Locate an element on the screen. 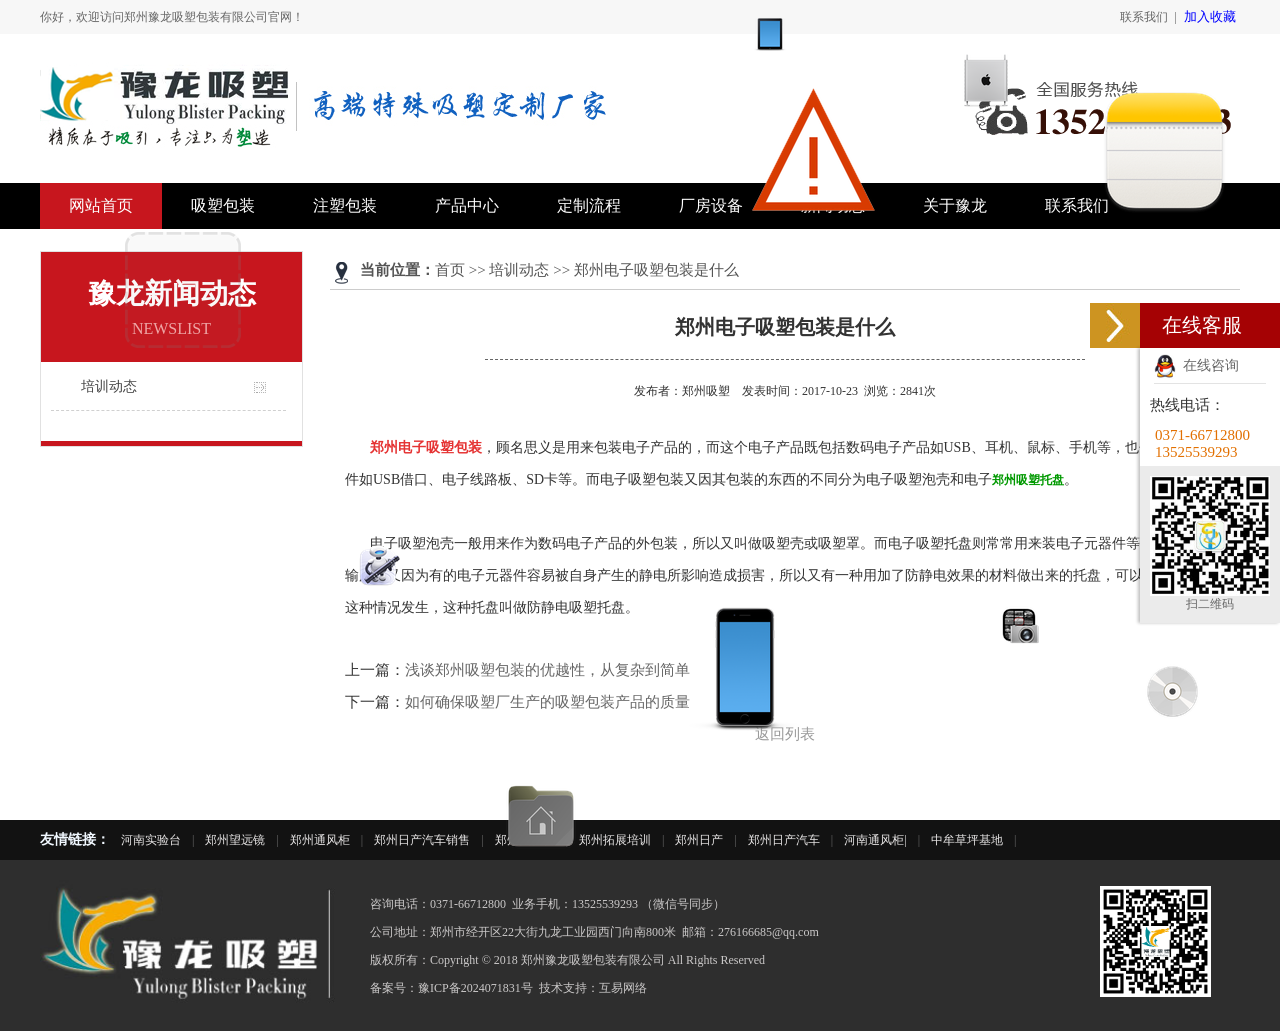 The width and height of the screenshot is (1280, 1031). open Automator to create automated workflows is located at coordinates (378, 567).